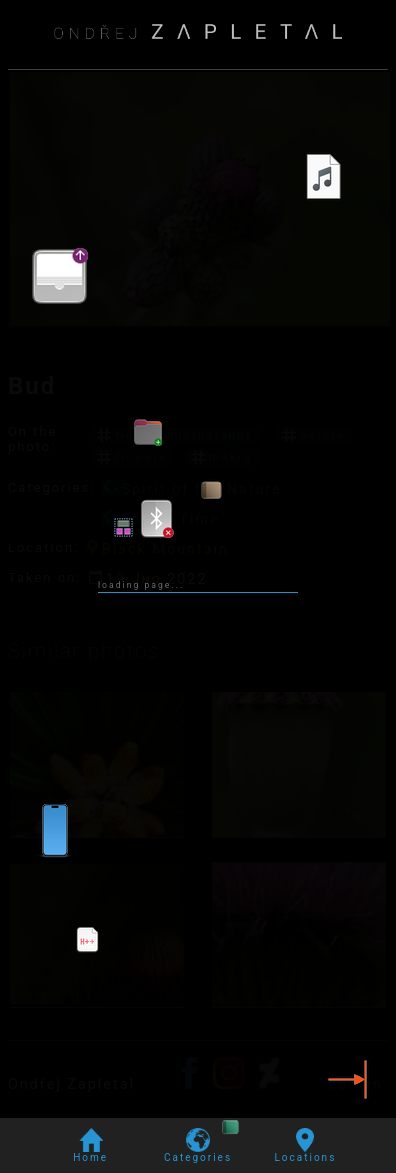 Image resolution: width=396 pixels, height=1173 pixels. What do you see at coordinates (59, 276) in the screenshot?
I see `sync mail between outbox and inbox` at bounding box center [59, 276].